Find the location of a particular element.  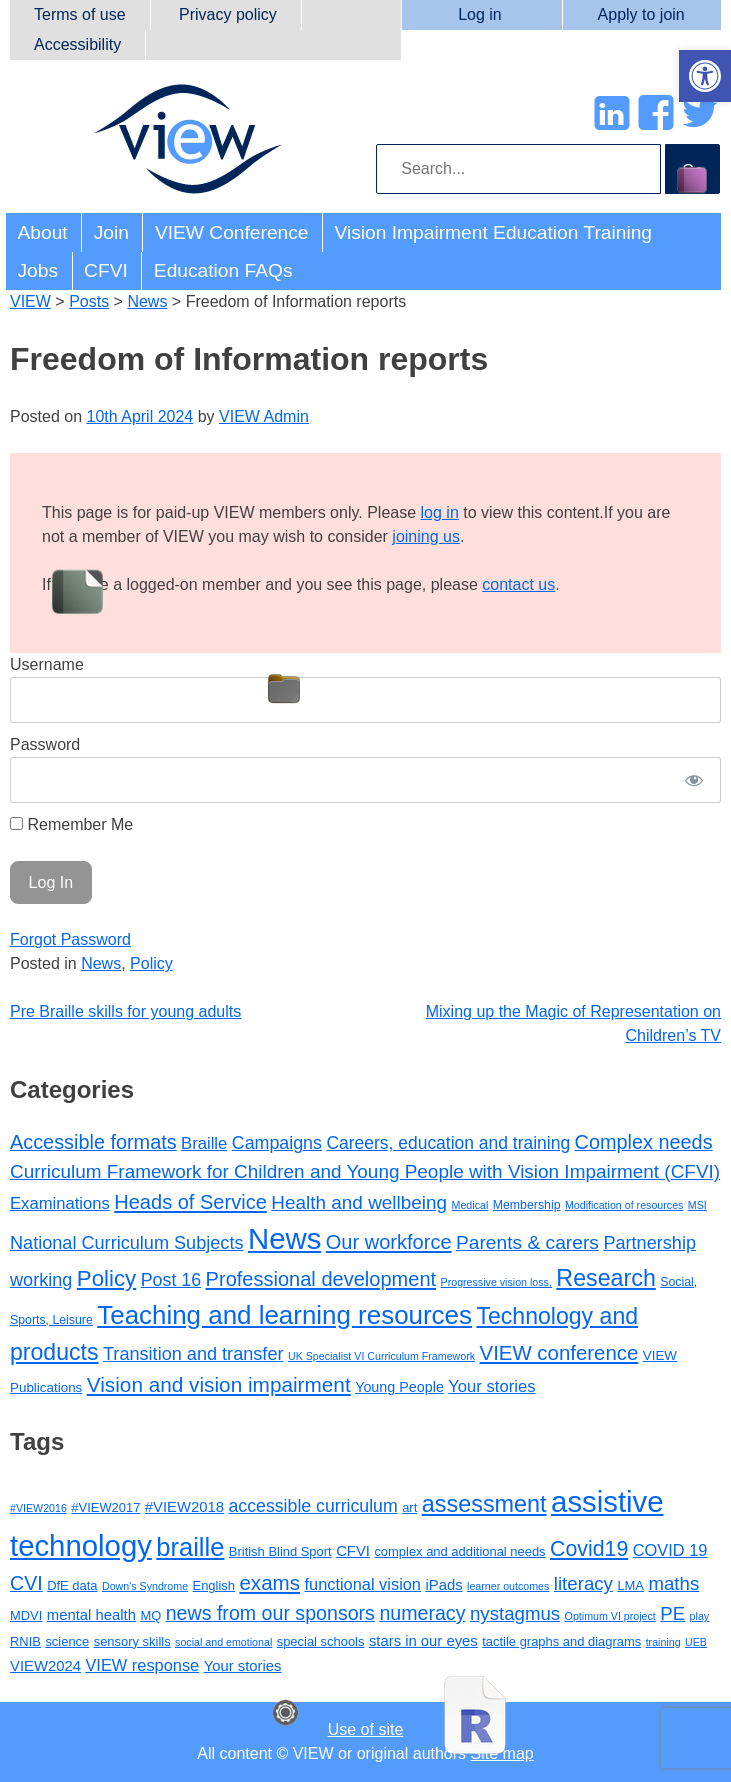

open folder to view contents is located at coordinates (284, 688).